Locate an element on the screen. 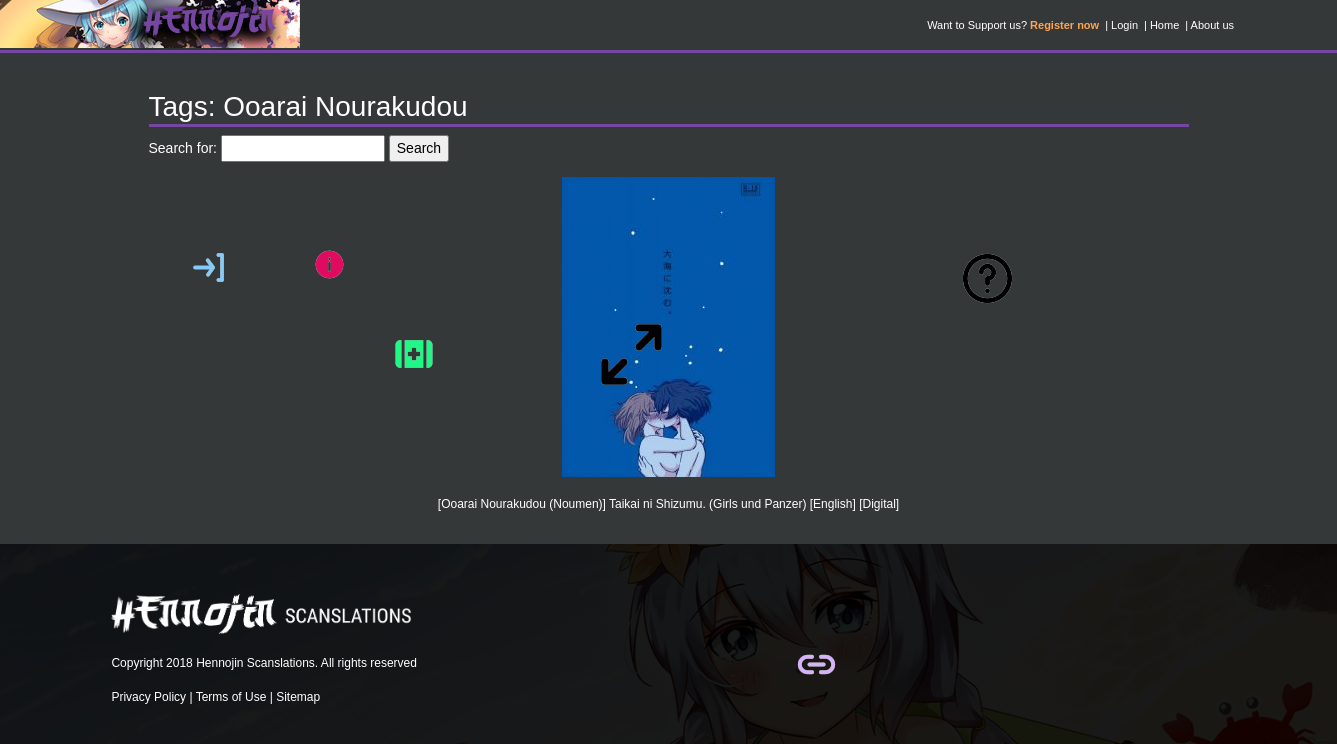 This screenshot has height=744, width=1337. log in to your account is located at coordinates (209, 267).